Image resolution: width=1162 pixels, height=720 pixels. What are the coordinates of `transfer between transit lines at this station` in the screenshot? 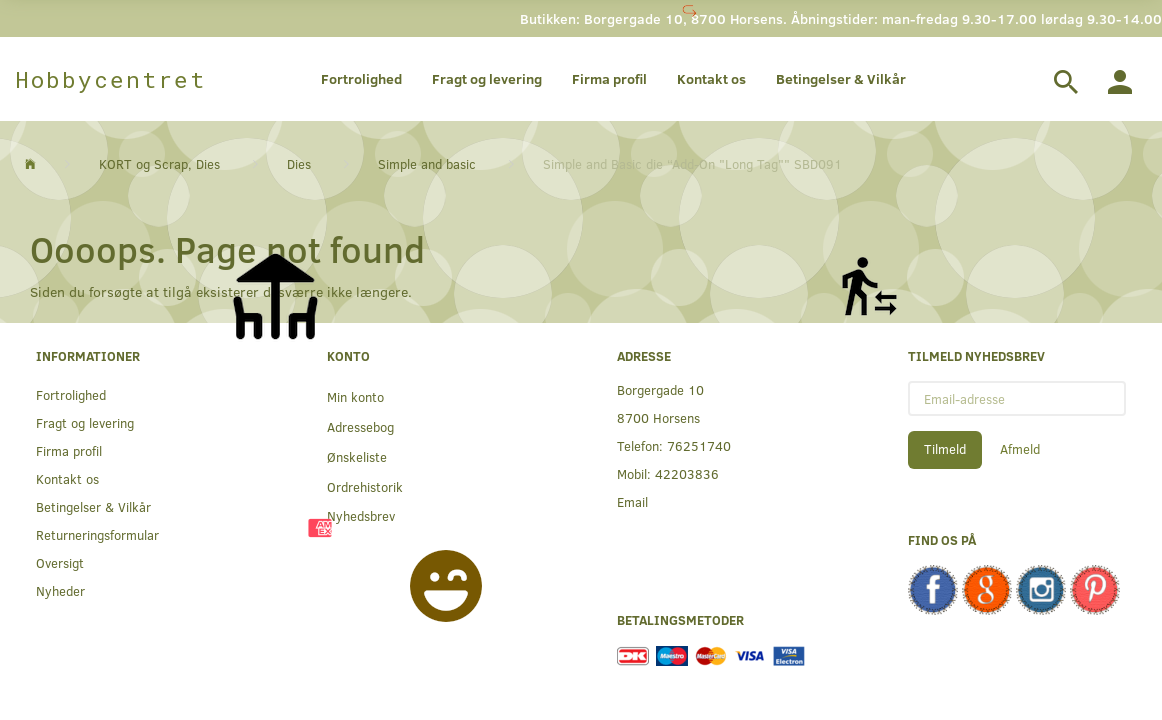 It's located at (869, 285).